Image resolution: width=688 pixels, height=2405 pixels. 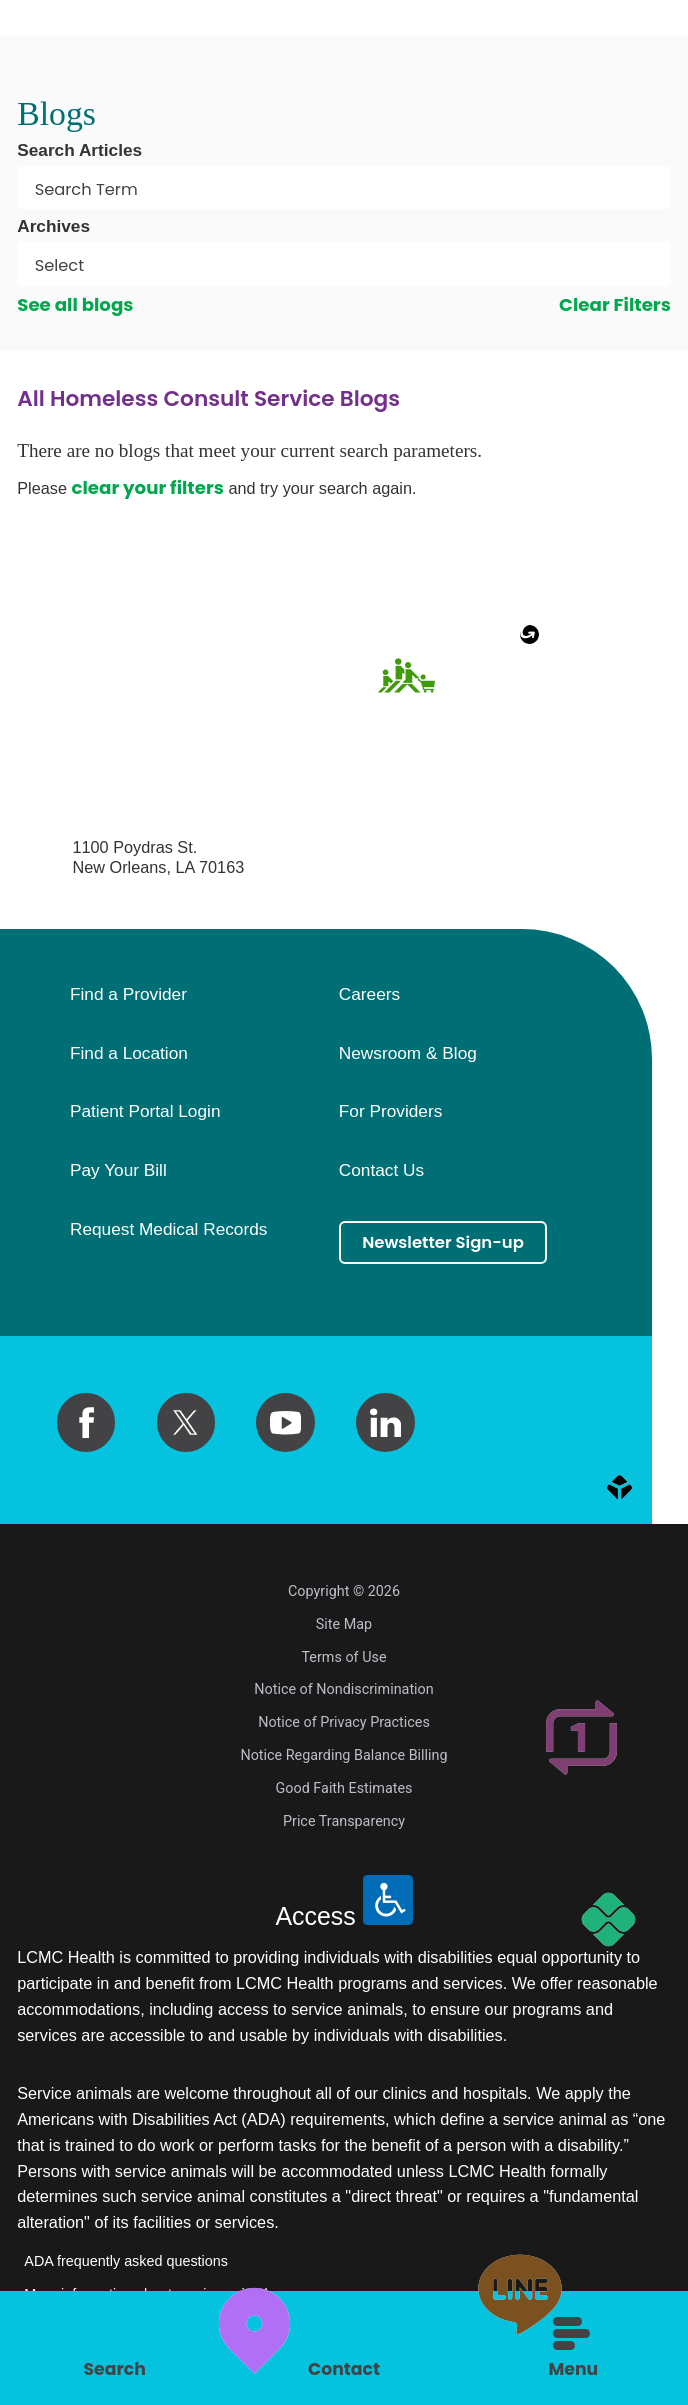 What do you see at coordinates (619, 1487) in the screenshot?
I see `blockchain.com logo` at bounding box center [619, 1487].